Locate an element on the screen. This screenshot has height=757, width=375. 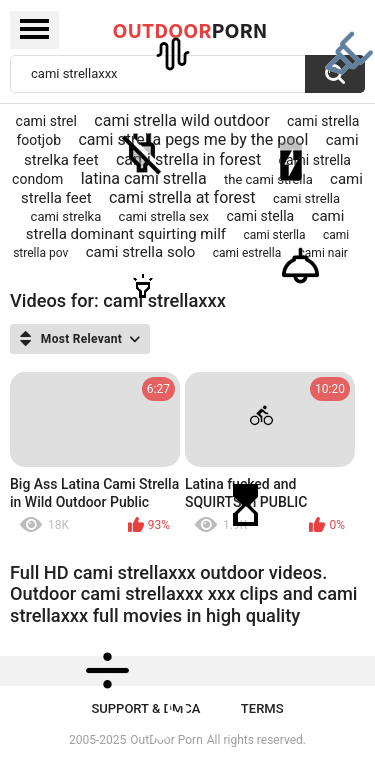
power source disconnected or unavailable is located at coordinates (142, 153).